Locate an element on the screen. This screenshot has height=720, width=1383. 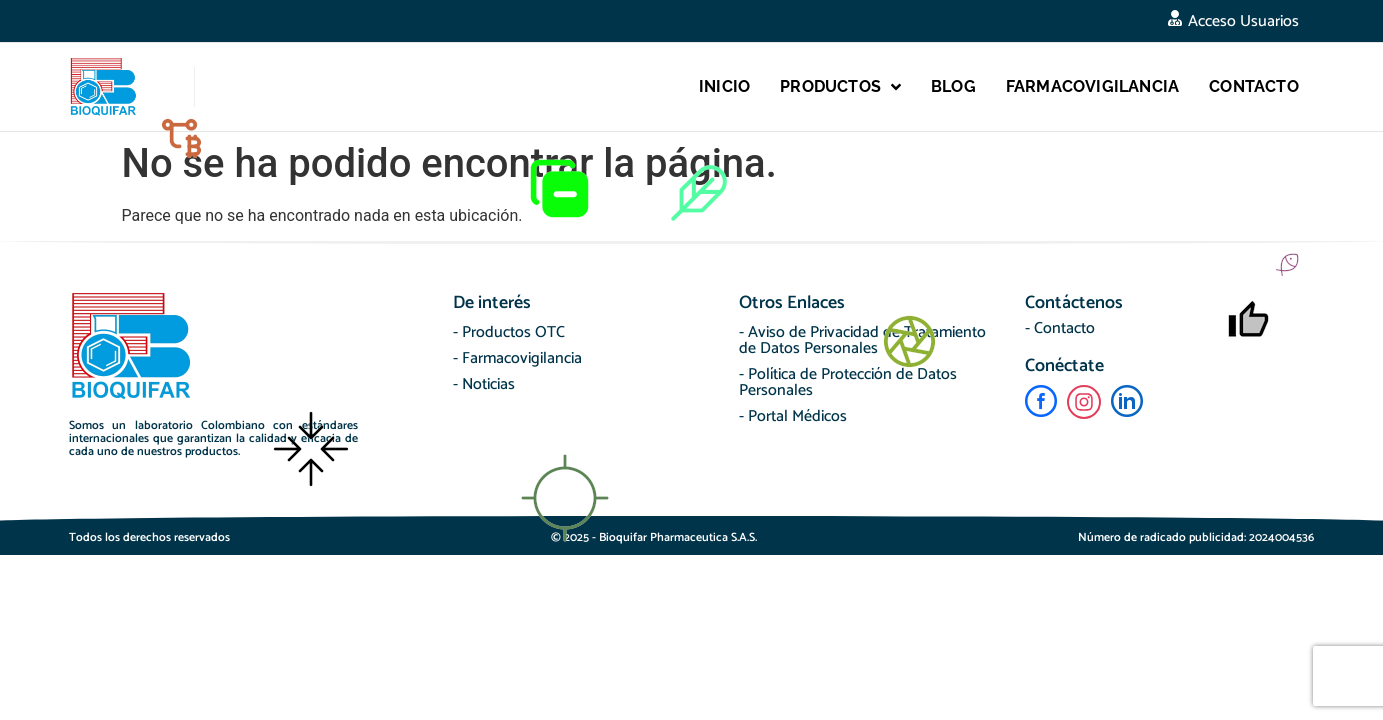
view bitcoin transaction history is located at coordinates (181, 138).